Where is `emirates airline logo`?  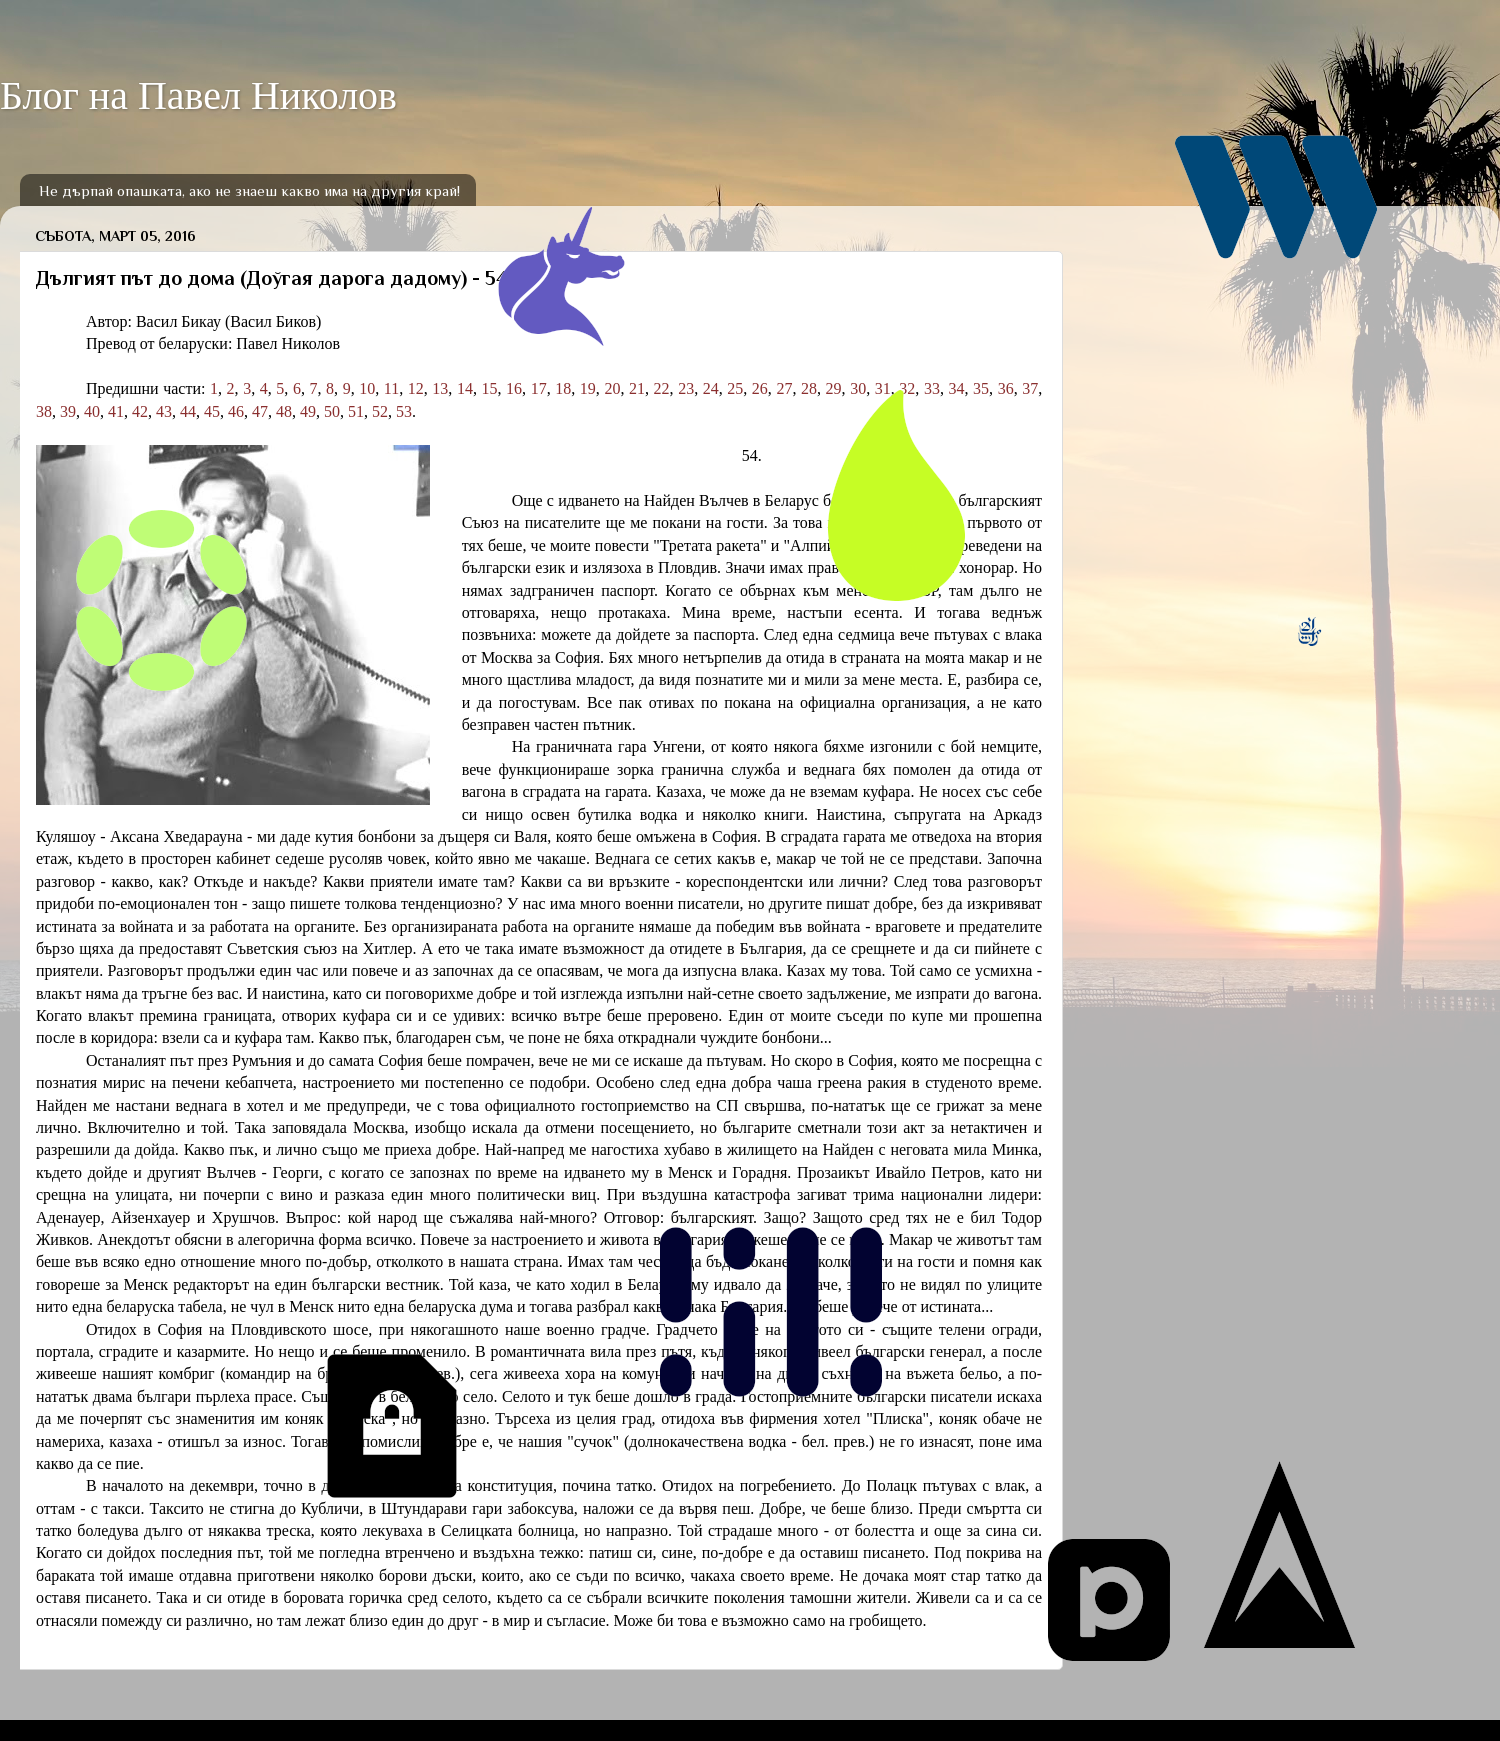
emirates airline logo is located at coordinates (1309, 631).